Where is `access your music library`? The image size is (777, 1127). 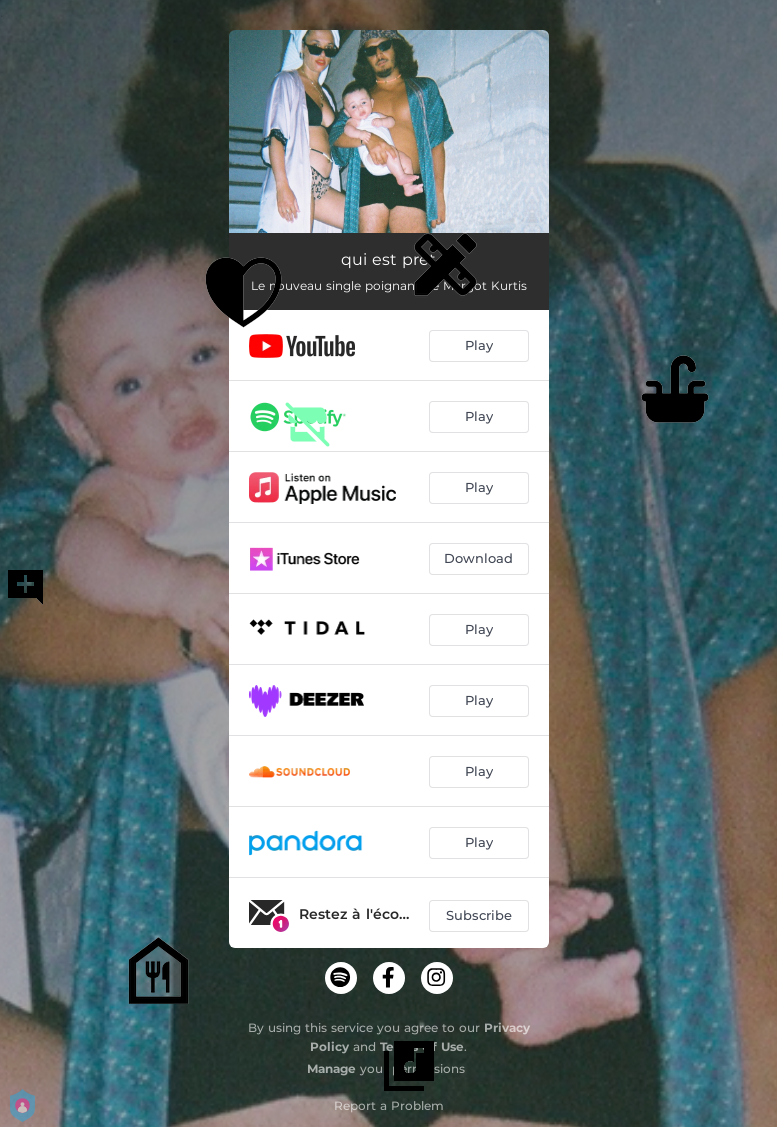 access your music library is located at coordinates (409, 1066).